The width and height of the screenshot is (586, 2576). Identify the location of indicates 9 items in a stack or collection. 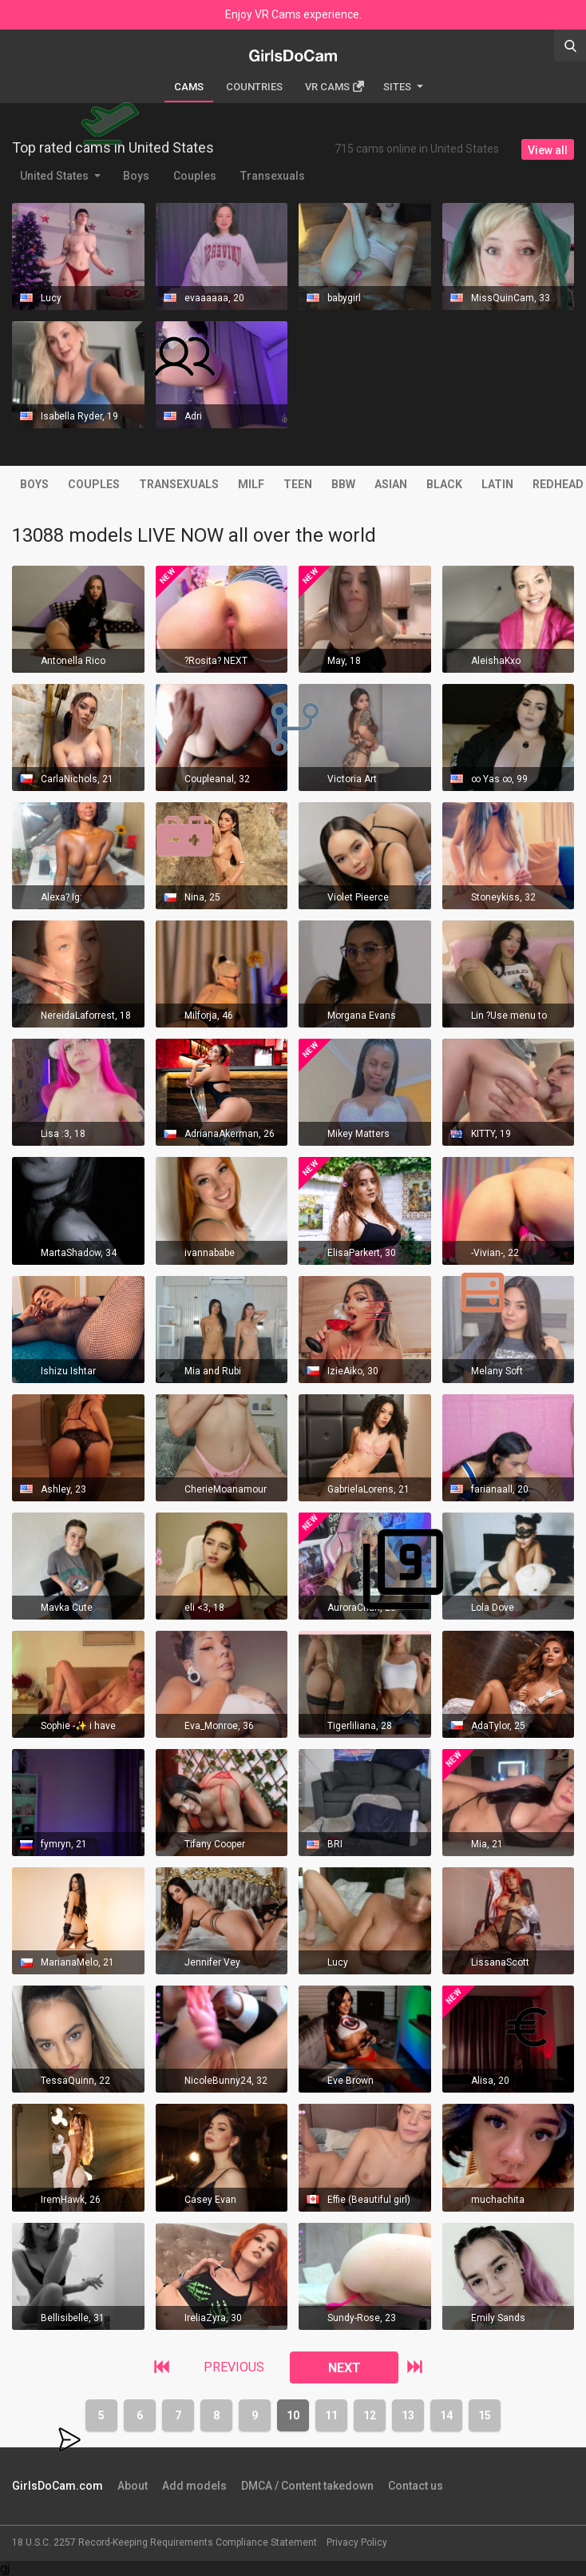
(403, 1569).